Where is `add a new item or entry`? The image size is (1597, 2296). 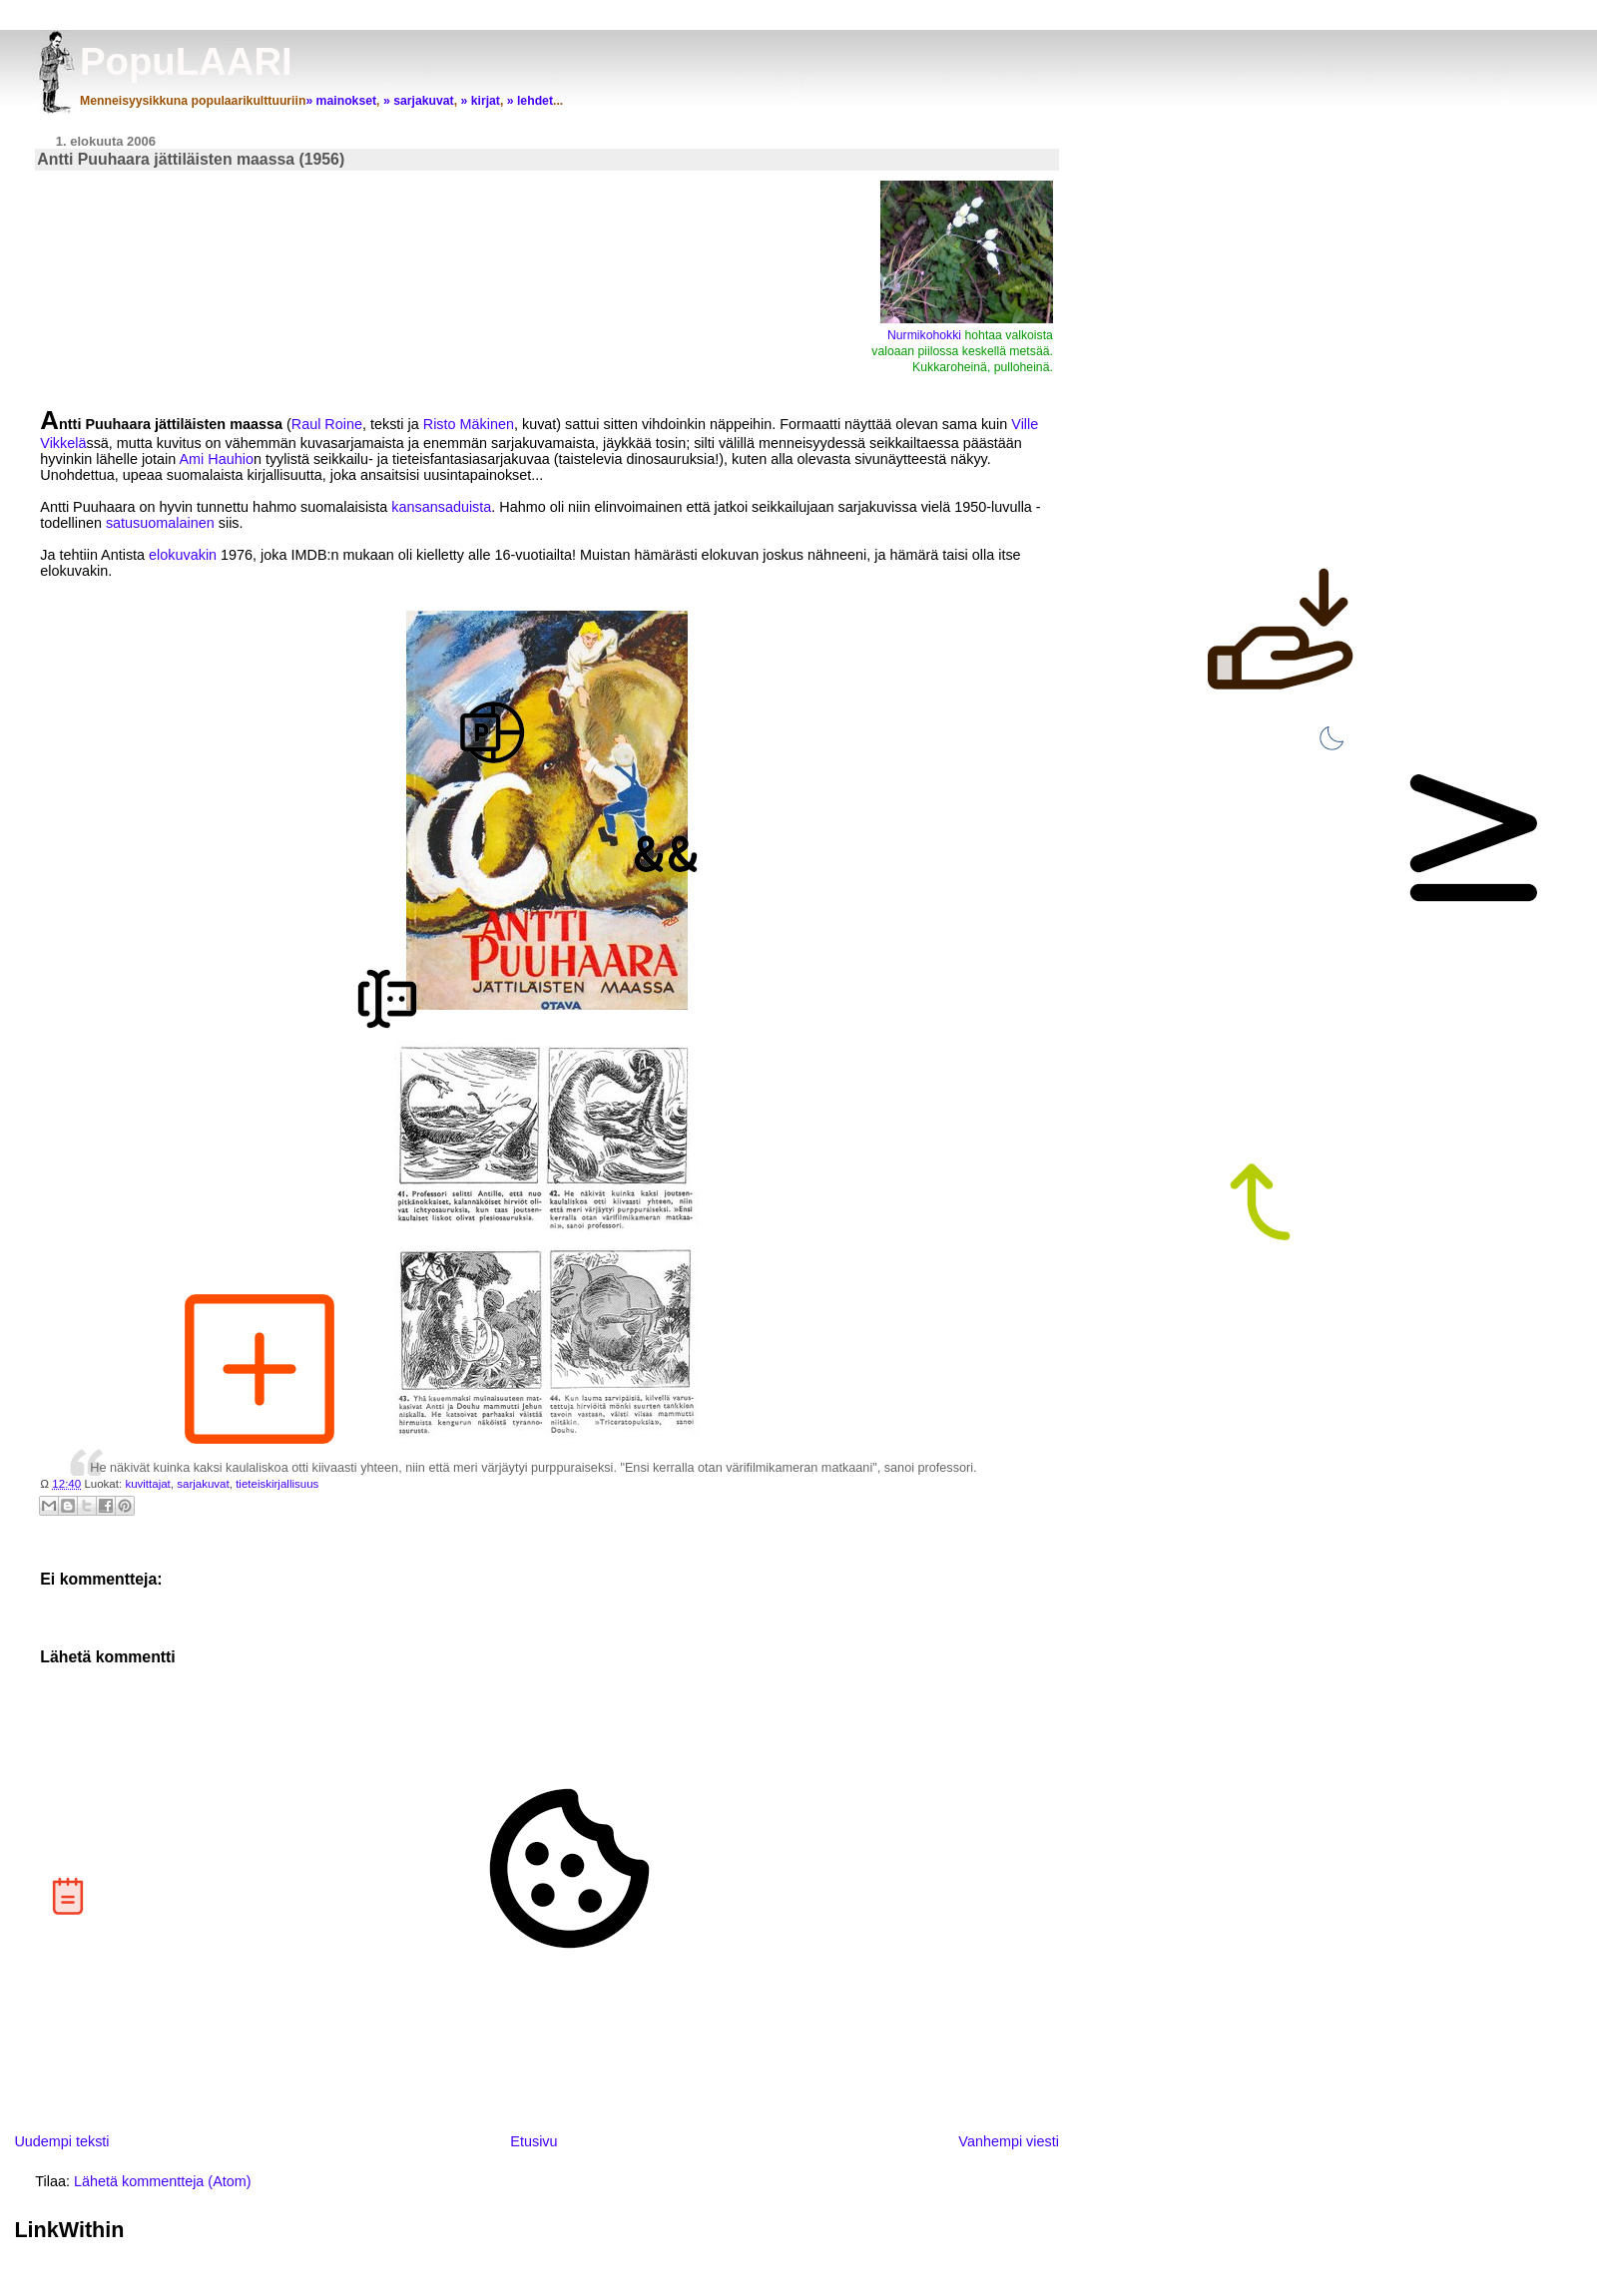 add a new item or entry is located at coordinates (260, 1369).